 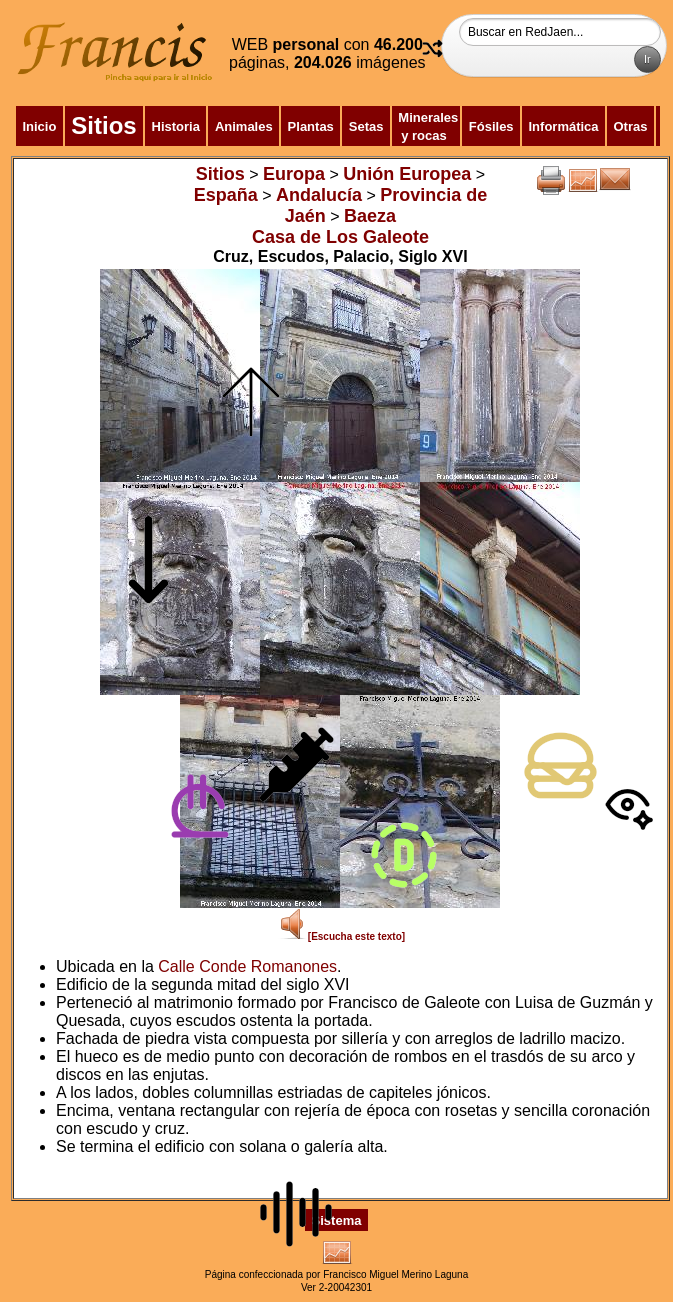 I want to click on shuffle or randomize content, so click(x=432, y=48).